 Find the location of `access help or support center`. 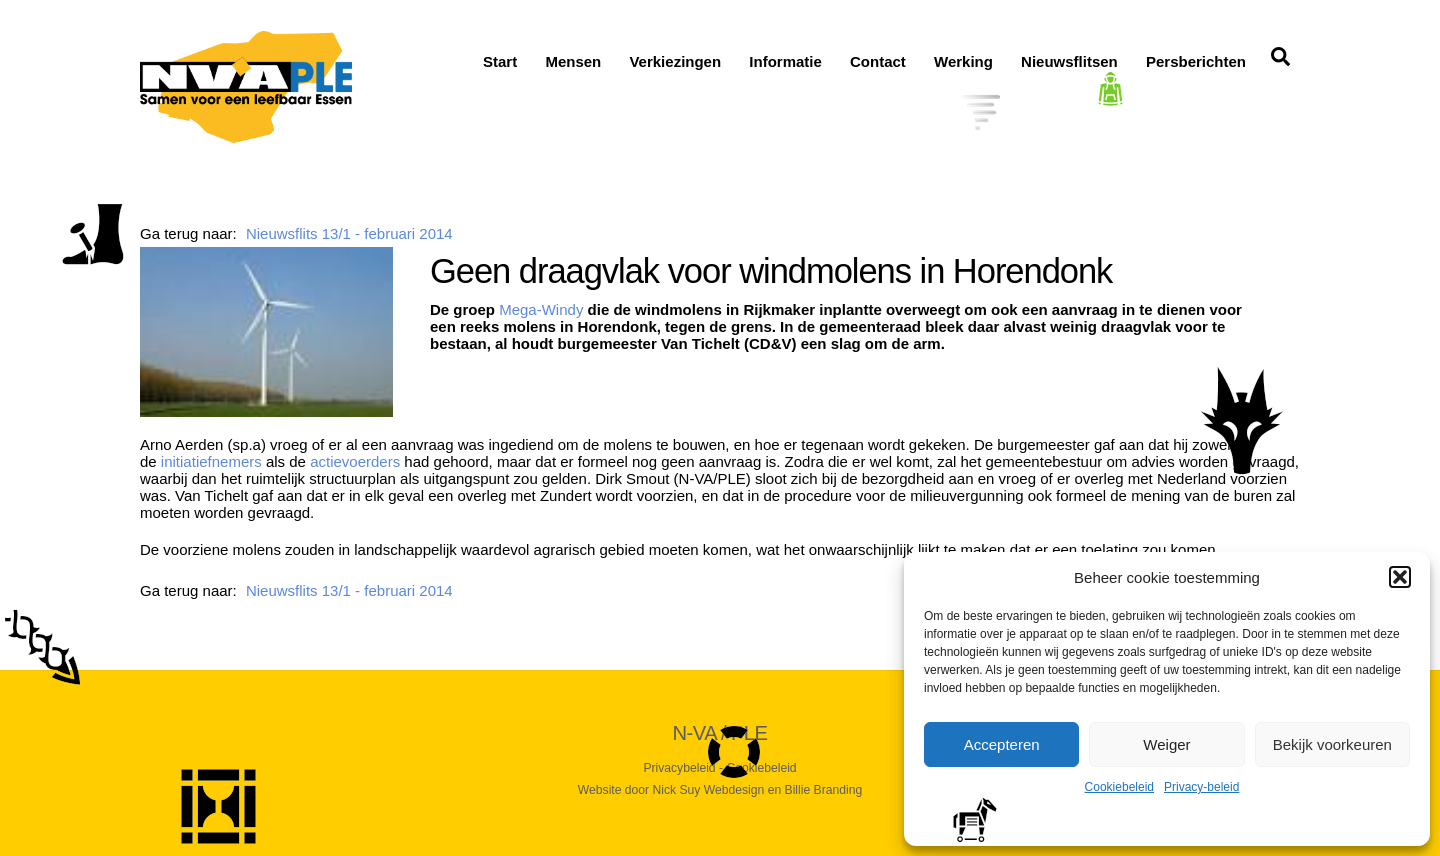

access help or support center is located at coordinates (734, 752).